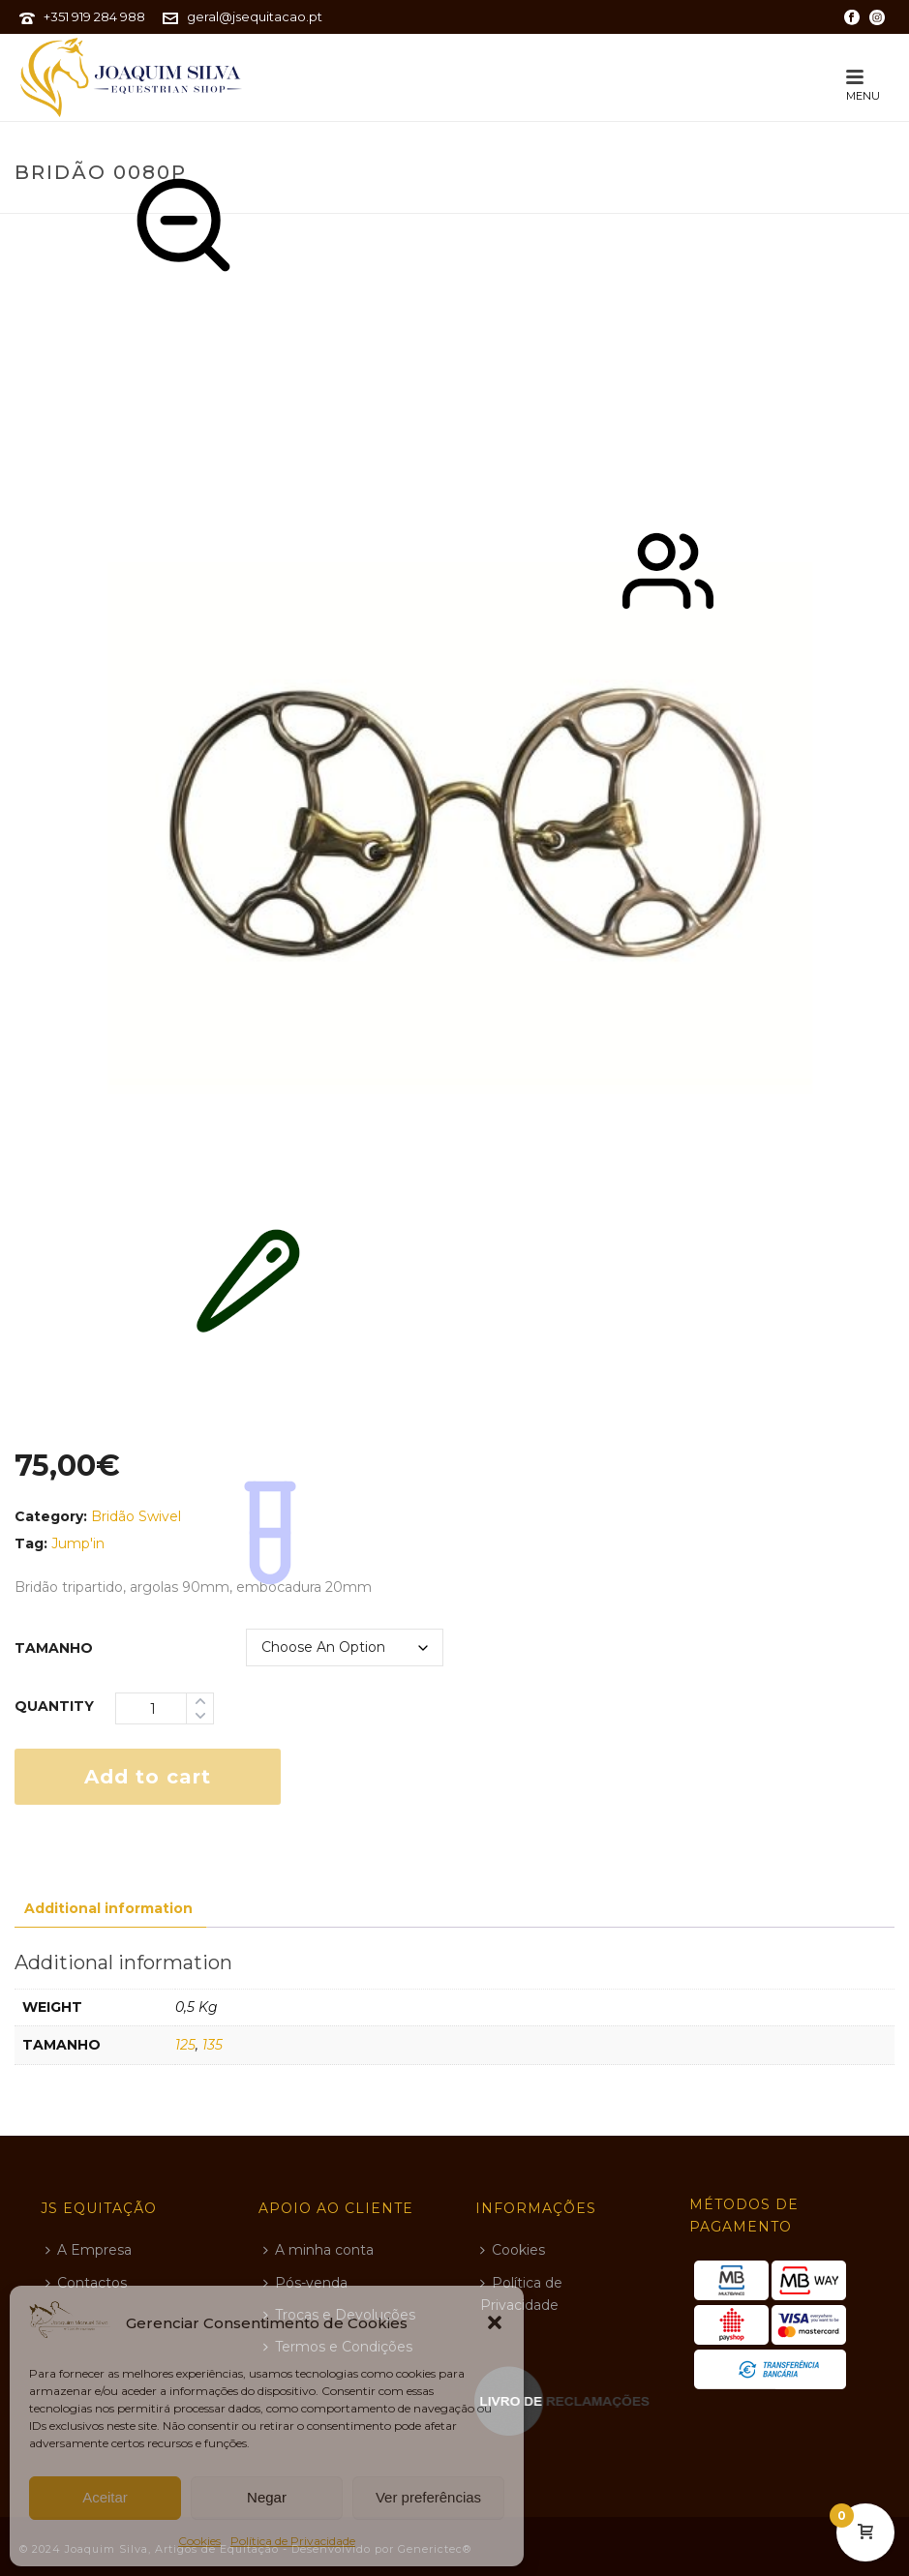  I want to click on access sewing or tailoring tools, so click(248, 1280).